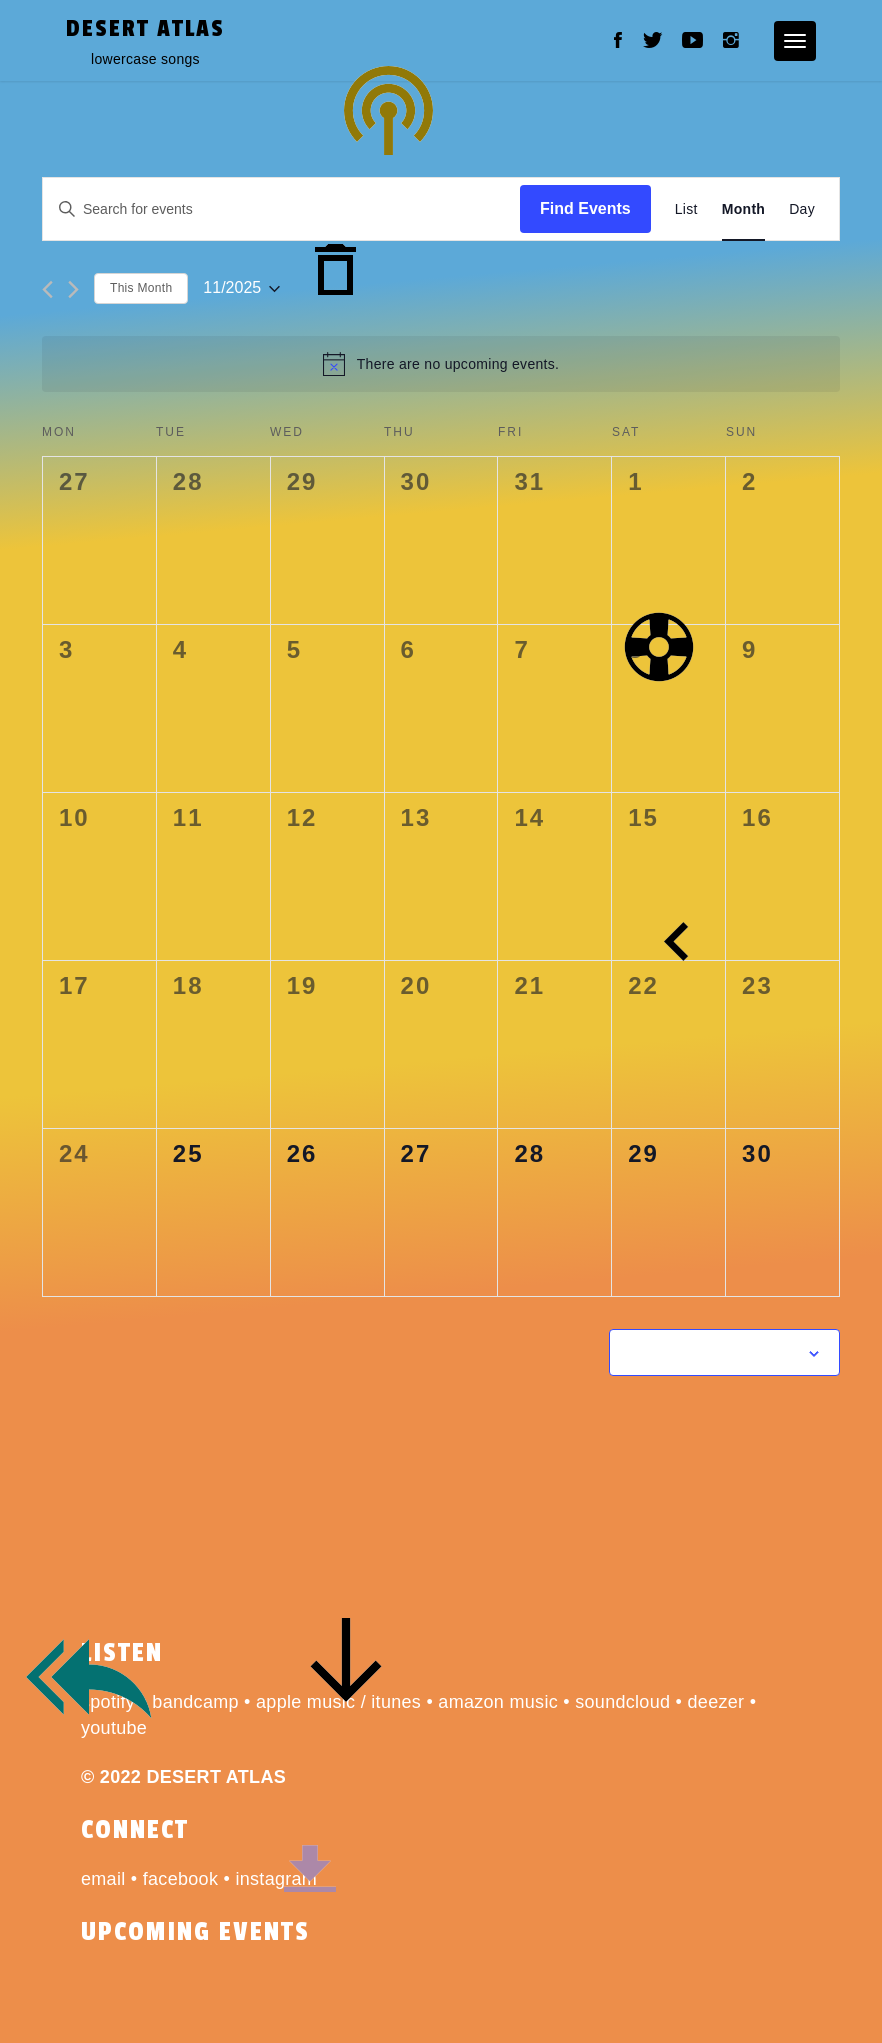 This screenshot has width=882, height=2043. I want to click on delete an item, so click(335, 269).